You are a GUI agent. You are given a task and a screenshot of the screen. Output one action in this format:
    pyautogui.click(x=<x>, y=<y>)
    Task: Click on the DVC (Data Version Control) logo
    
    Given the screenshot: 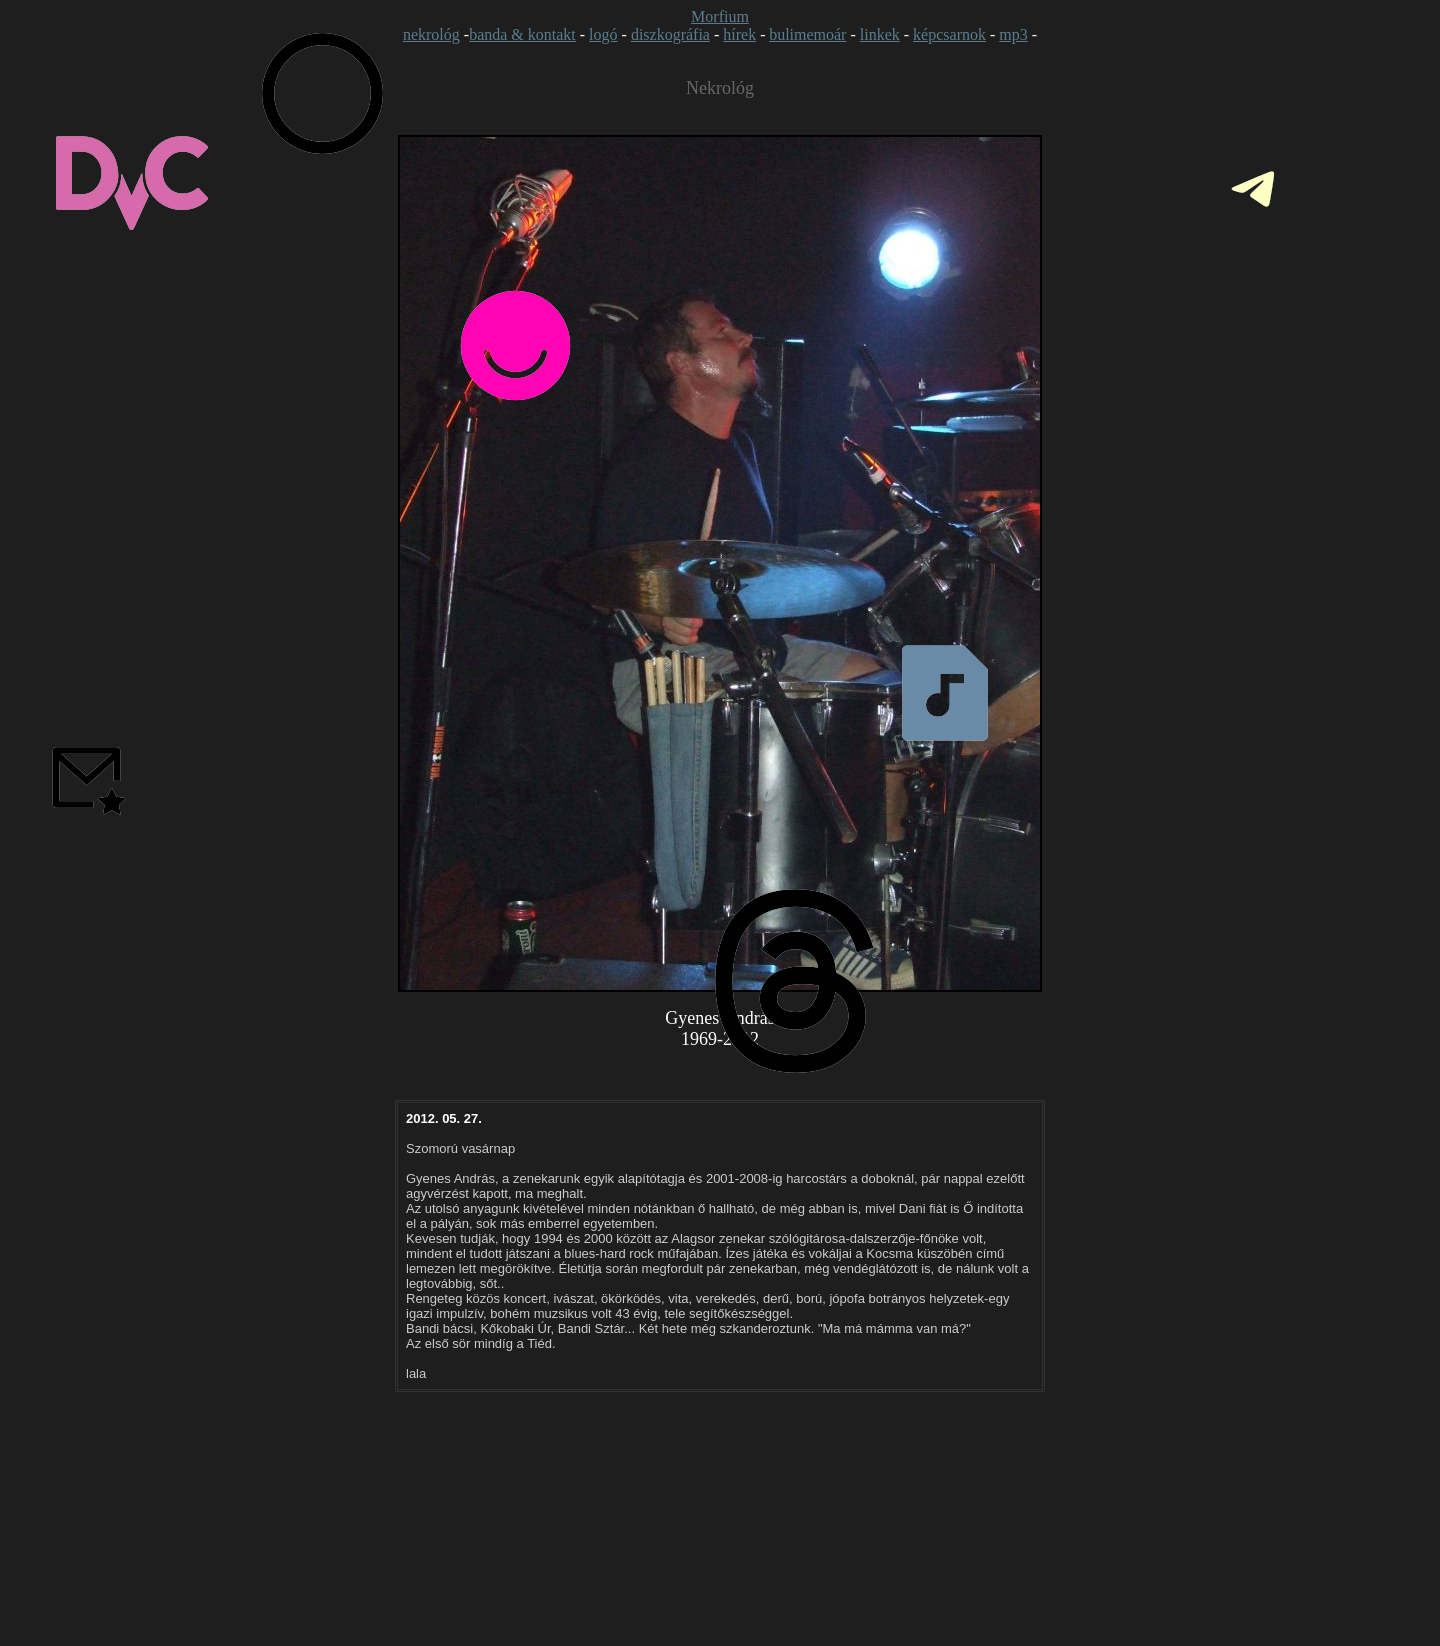 What is the action you would take?
    pyautogui.click(x=132, y=183)
    